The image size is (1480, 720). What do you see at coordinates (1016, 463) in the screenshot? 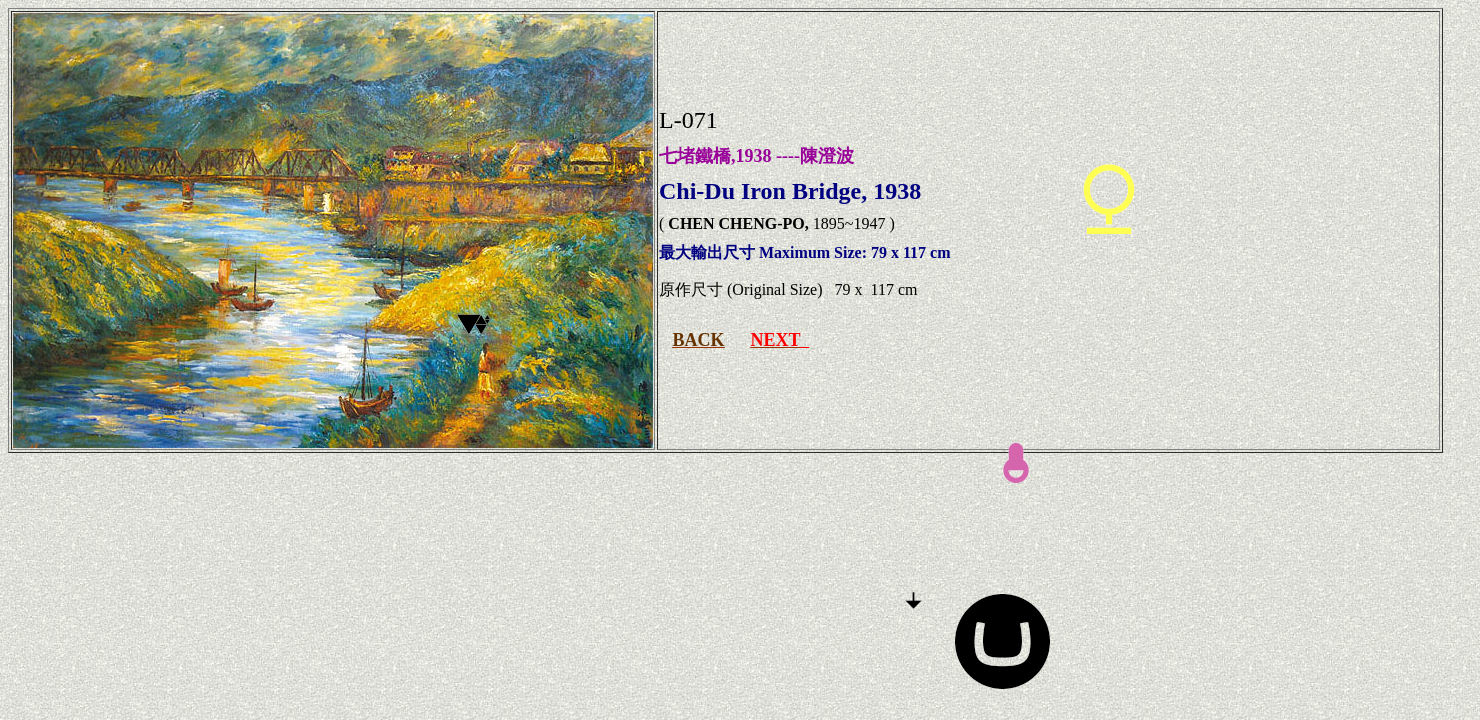
I see `indicates low or cold temperature` at bounding box center [1016, 463].